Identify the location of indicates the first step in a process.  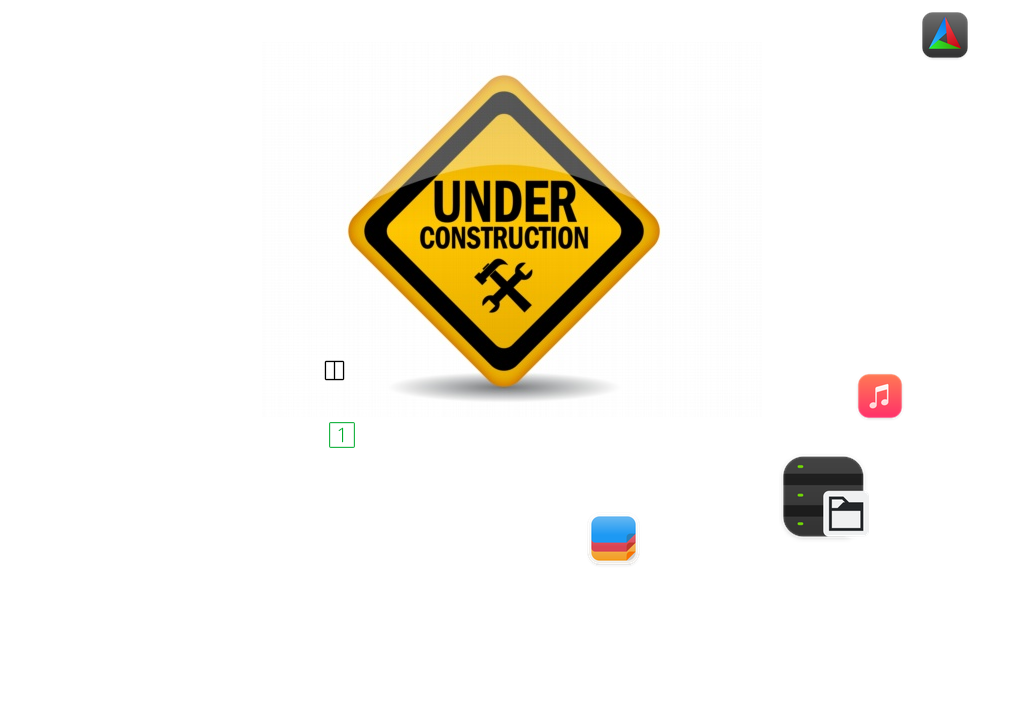
(342, 435).